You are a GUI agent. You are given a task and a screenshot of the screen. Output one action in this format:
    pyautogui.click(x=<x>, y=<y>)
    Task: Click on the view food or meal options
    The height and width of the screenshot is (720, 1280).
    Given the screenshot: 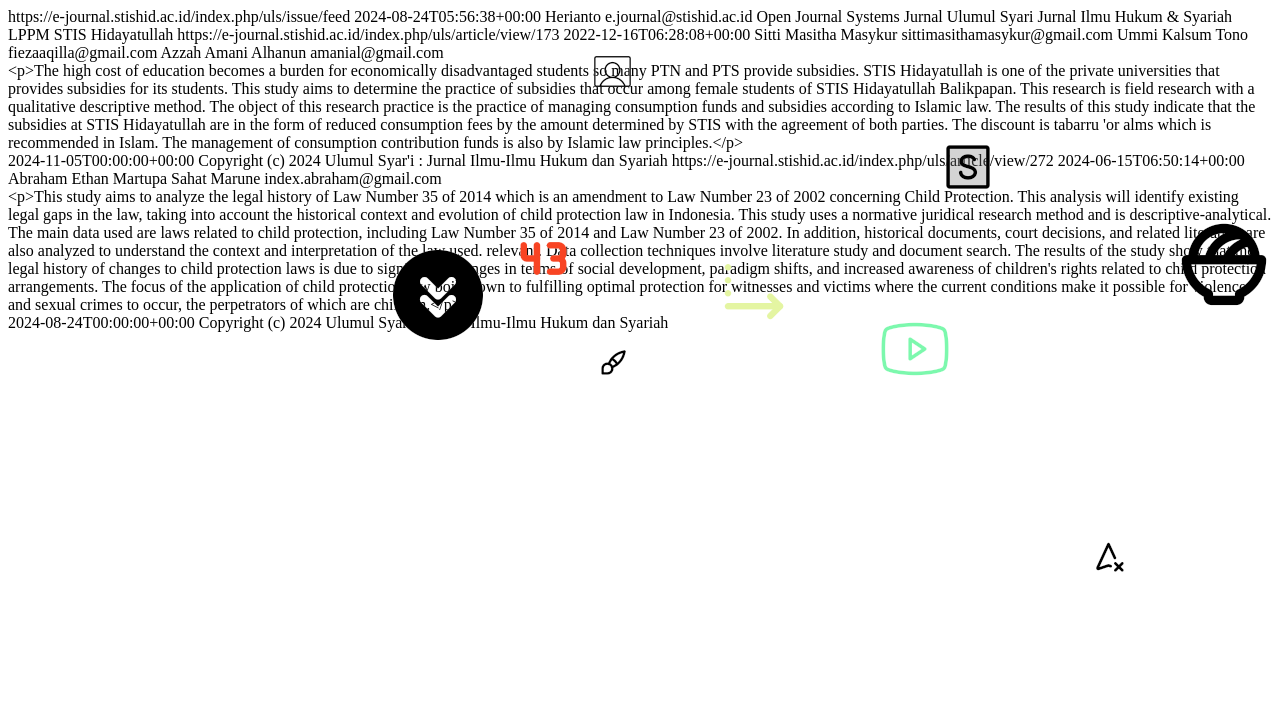 What is the action you would take?
    pyautogui.click(x=1224, y=266)
    